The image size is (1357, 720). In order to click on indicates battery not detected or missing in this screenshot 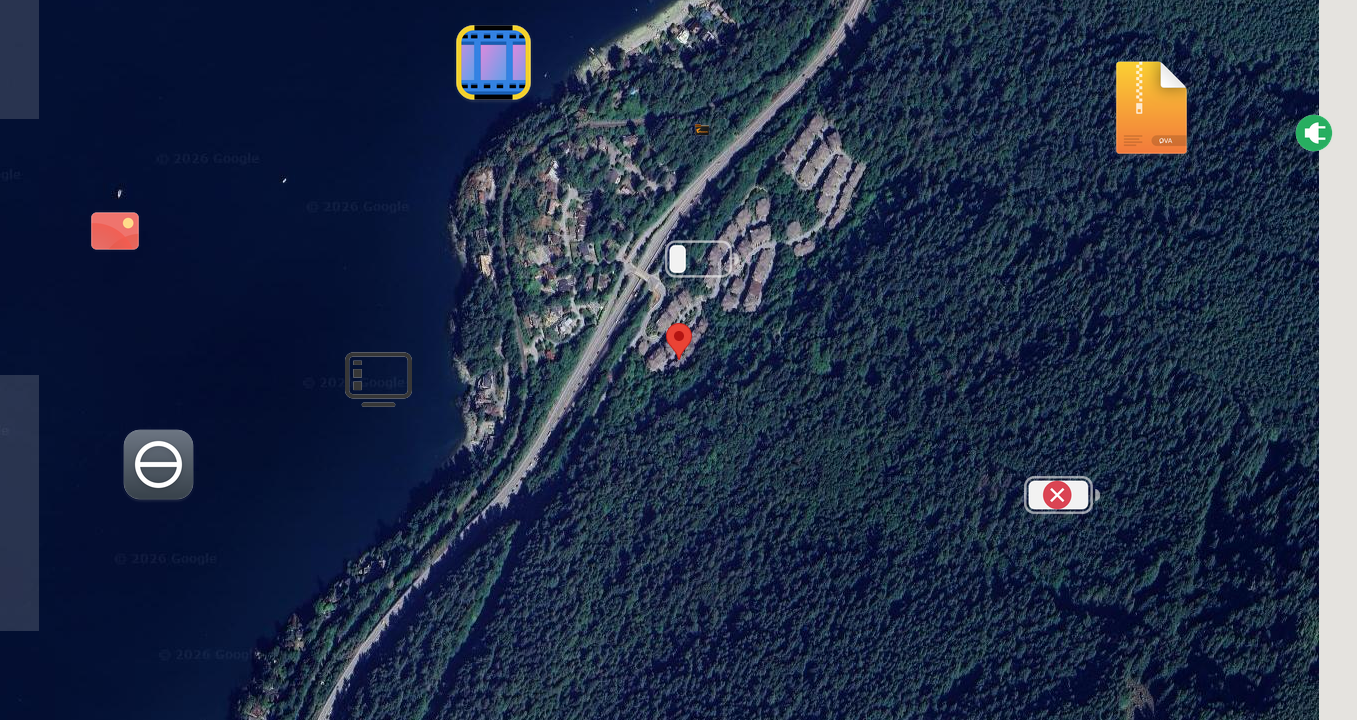, I will do `click(1062, 495)`.